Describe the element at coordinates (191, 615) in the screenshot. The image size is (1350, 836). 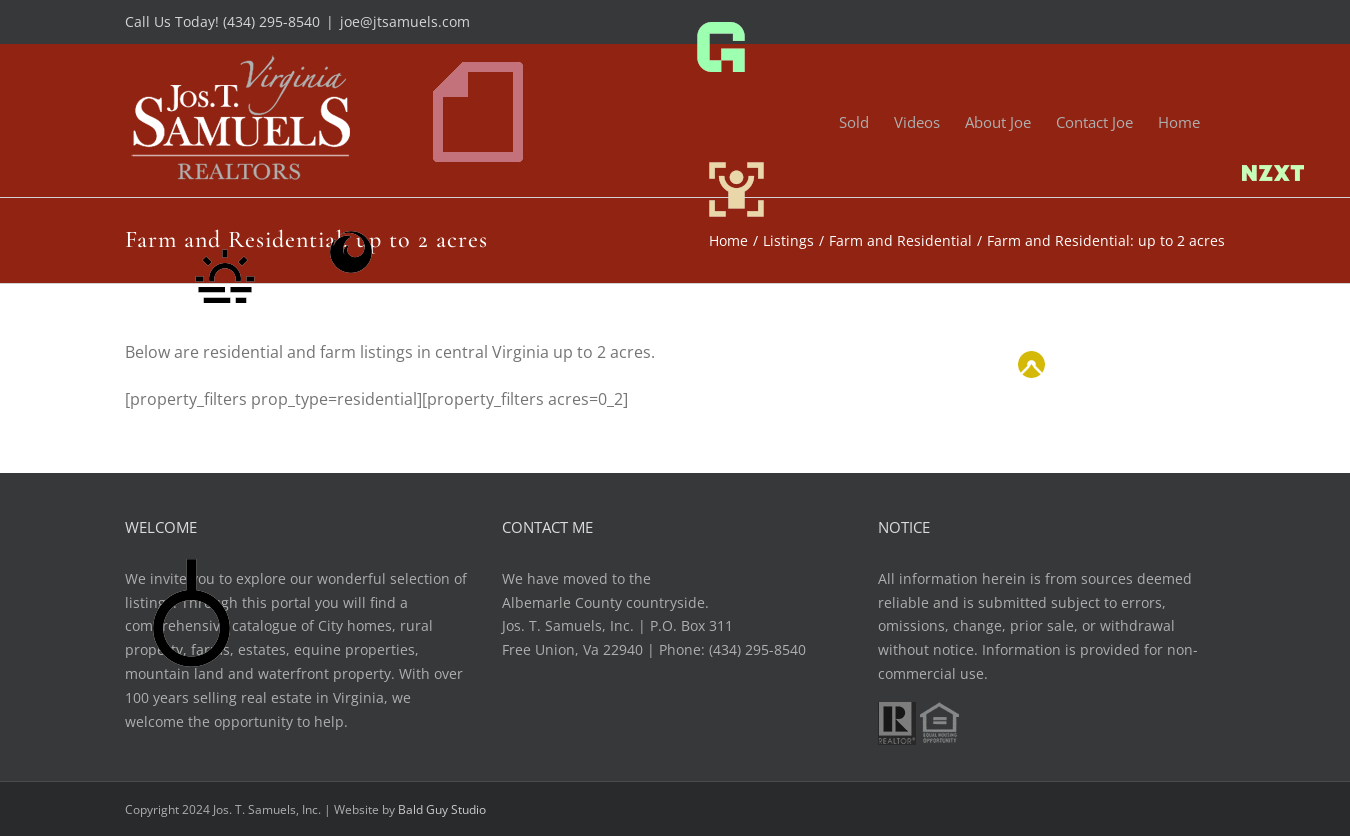
I see `select genderless or non-binary gender option` at that location.